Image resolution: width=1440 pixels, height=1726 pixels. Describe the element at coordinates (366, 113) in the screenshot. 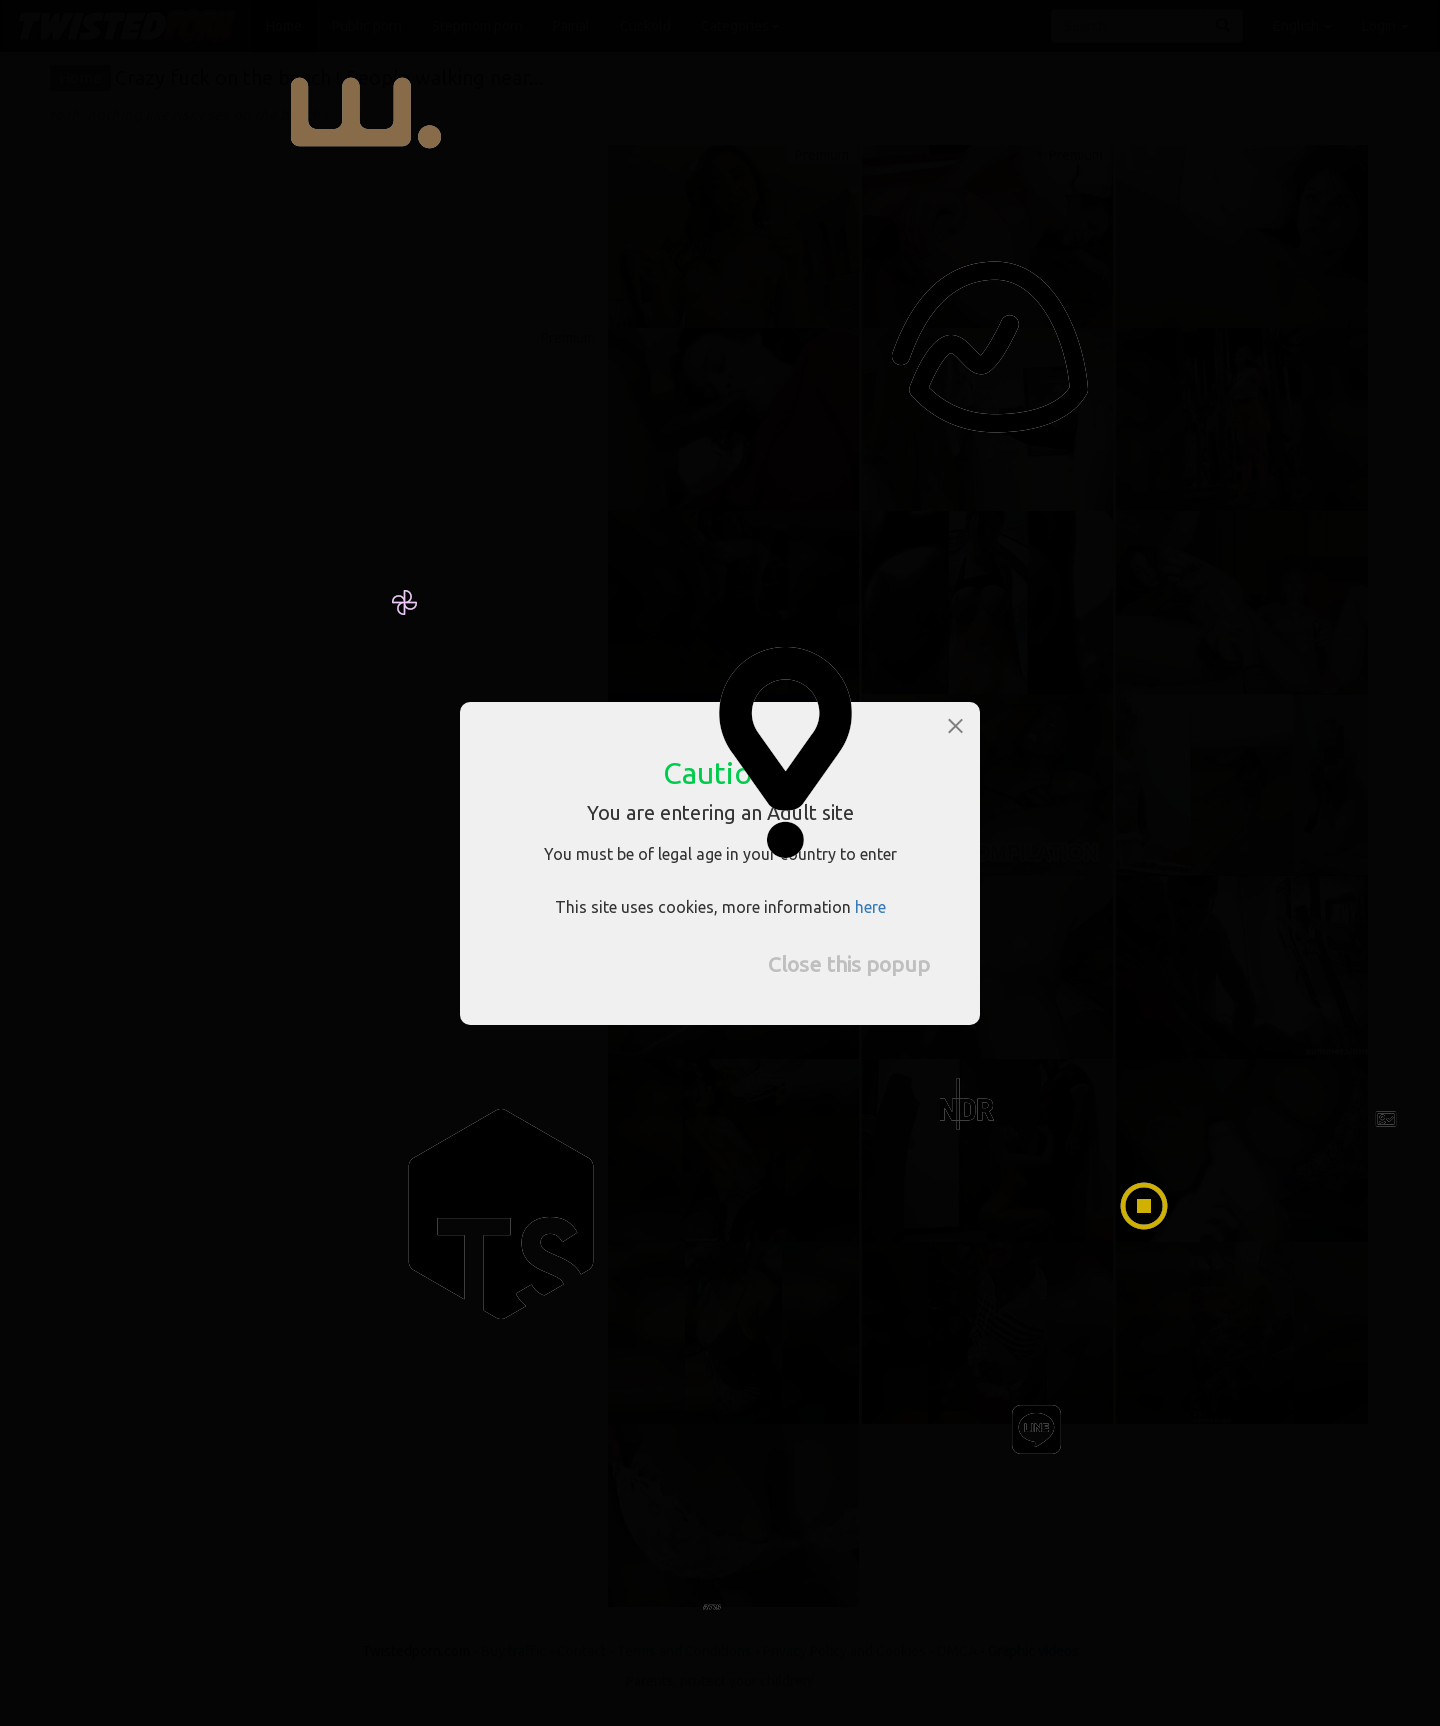

I see `wagmi cryptocurrency/web3 library logo` at that location.